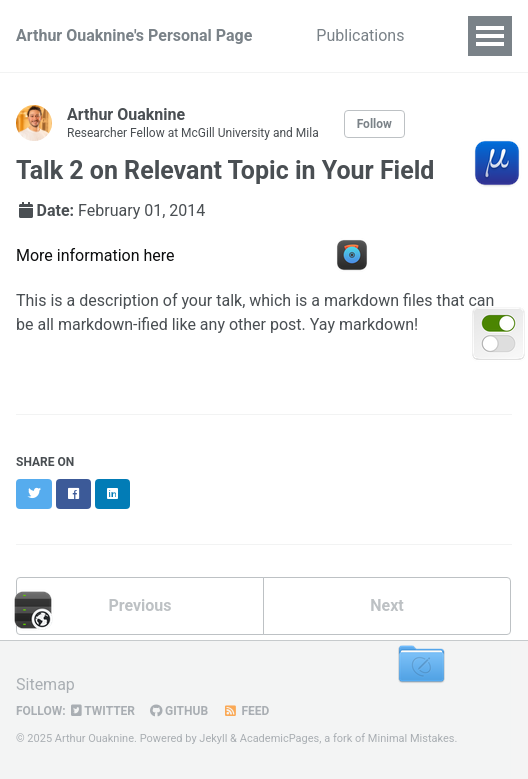 Image resolution: width=528 pixels, height=779 pixels. What do you see at coordinates (33, 610) in the screenshot?
I see `configure web server network settings` at bounding box center [33, 610].